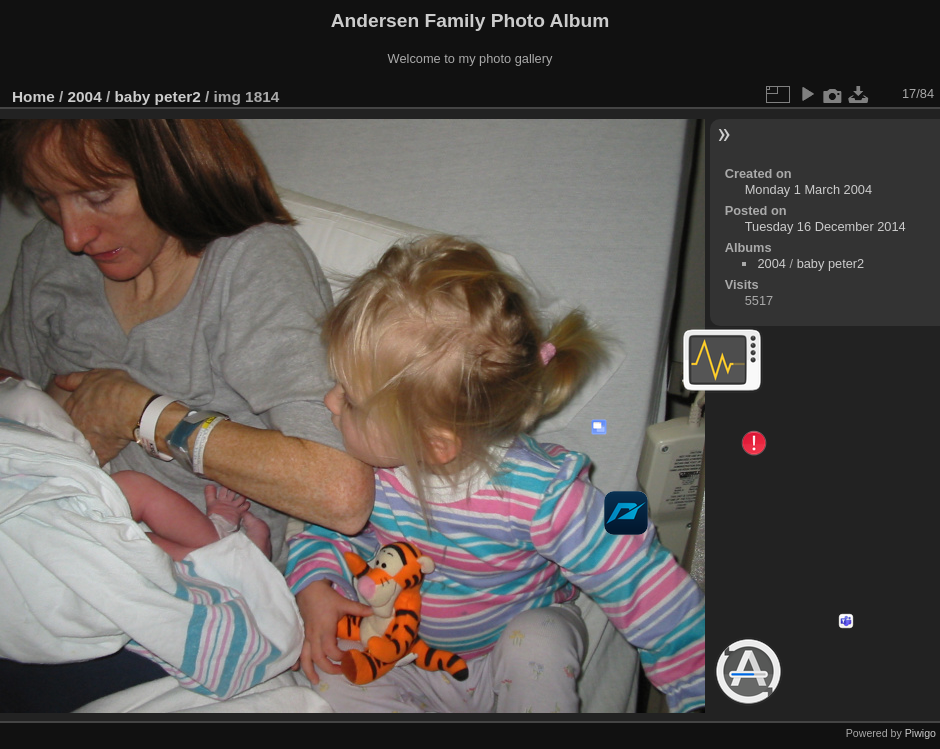 The width and height of the screenshot is (940, 749). Describe the element at coordinates (722, 360) in the screenshot. I see `open system monitor application` at that location.